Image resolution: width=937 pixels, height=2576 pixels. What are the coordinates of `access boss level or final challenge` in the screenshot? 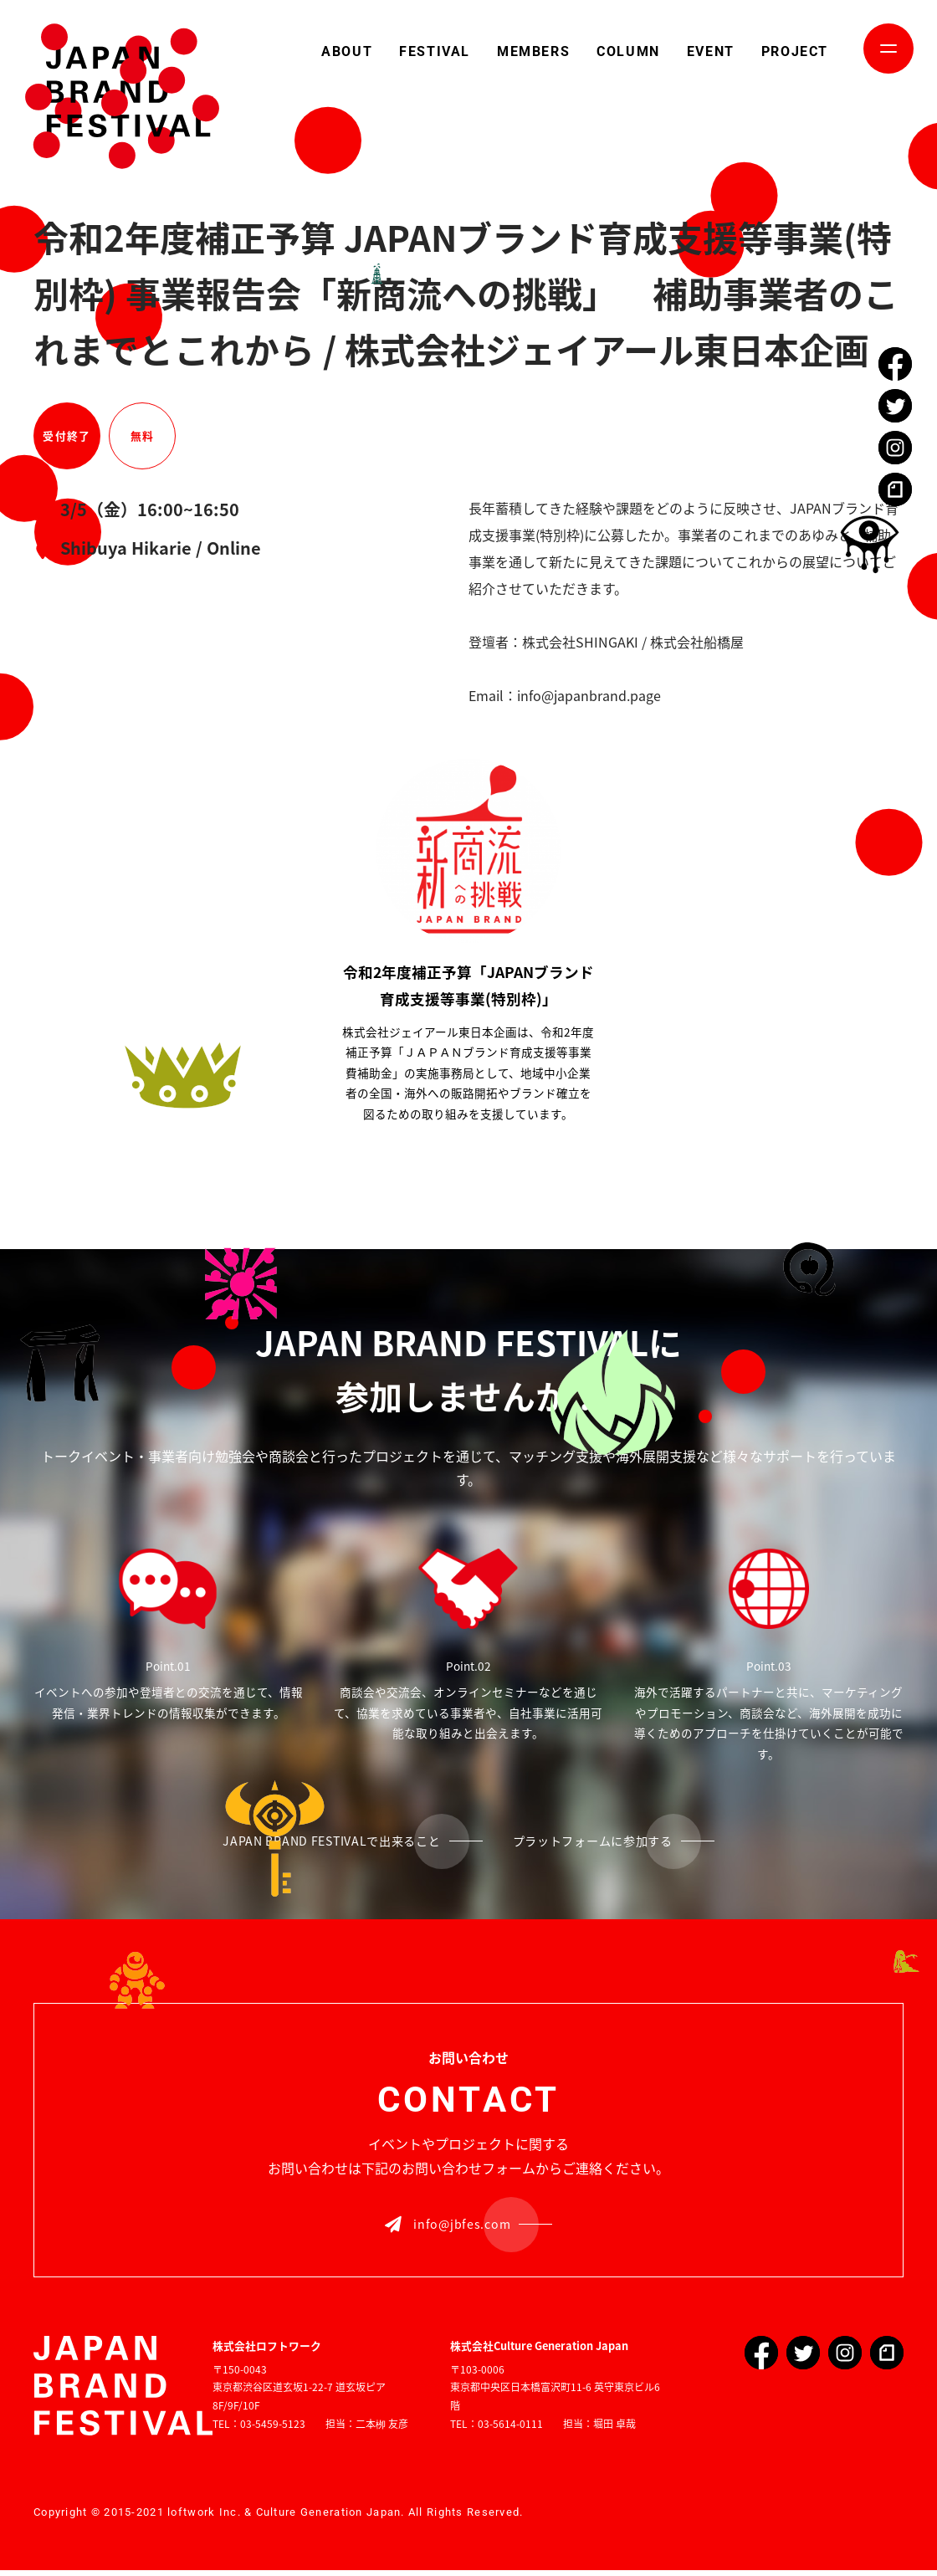 It's located at (274, 1838).